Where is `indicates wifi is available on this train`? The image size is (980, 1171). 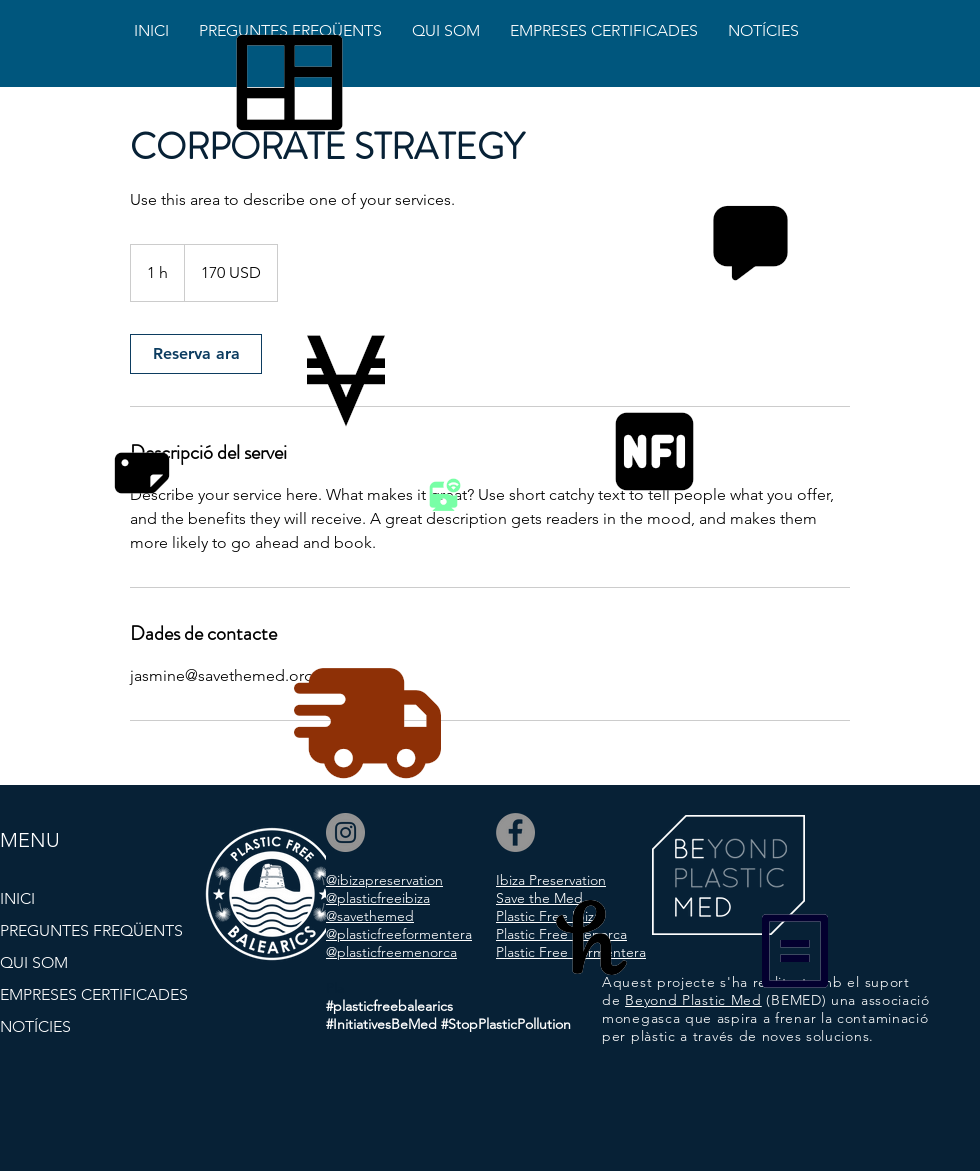 indicates wifi is available on this train is located at coordinates (443, 495).